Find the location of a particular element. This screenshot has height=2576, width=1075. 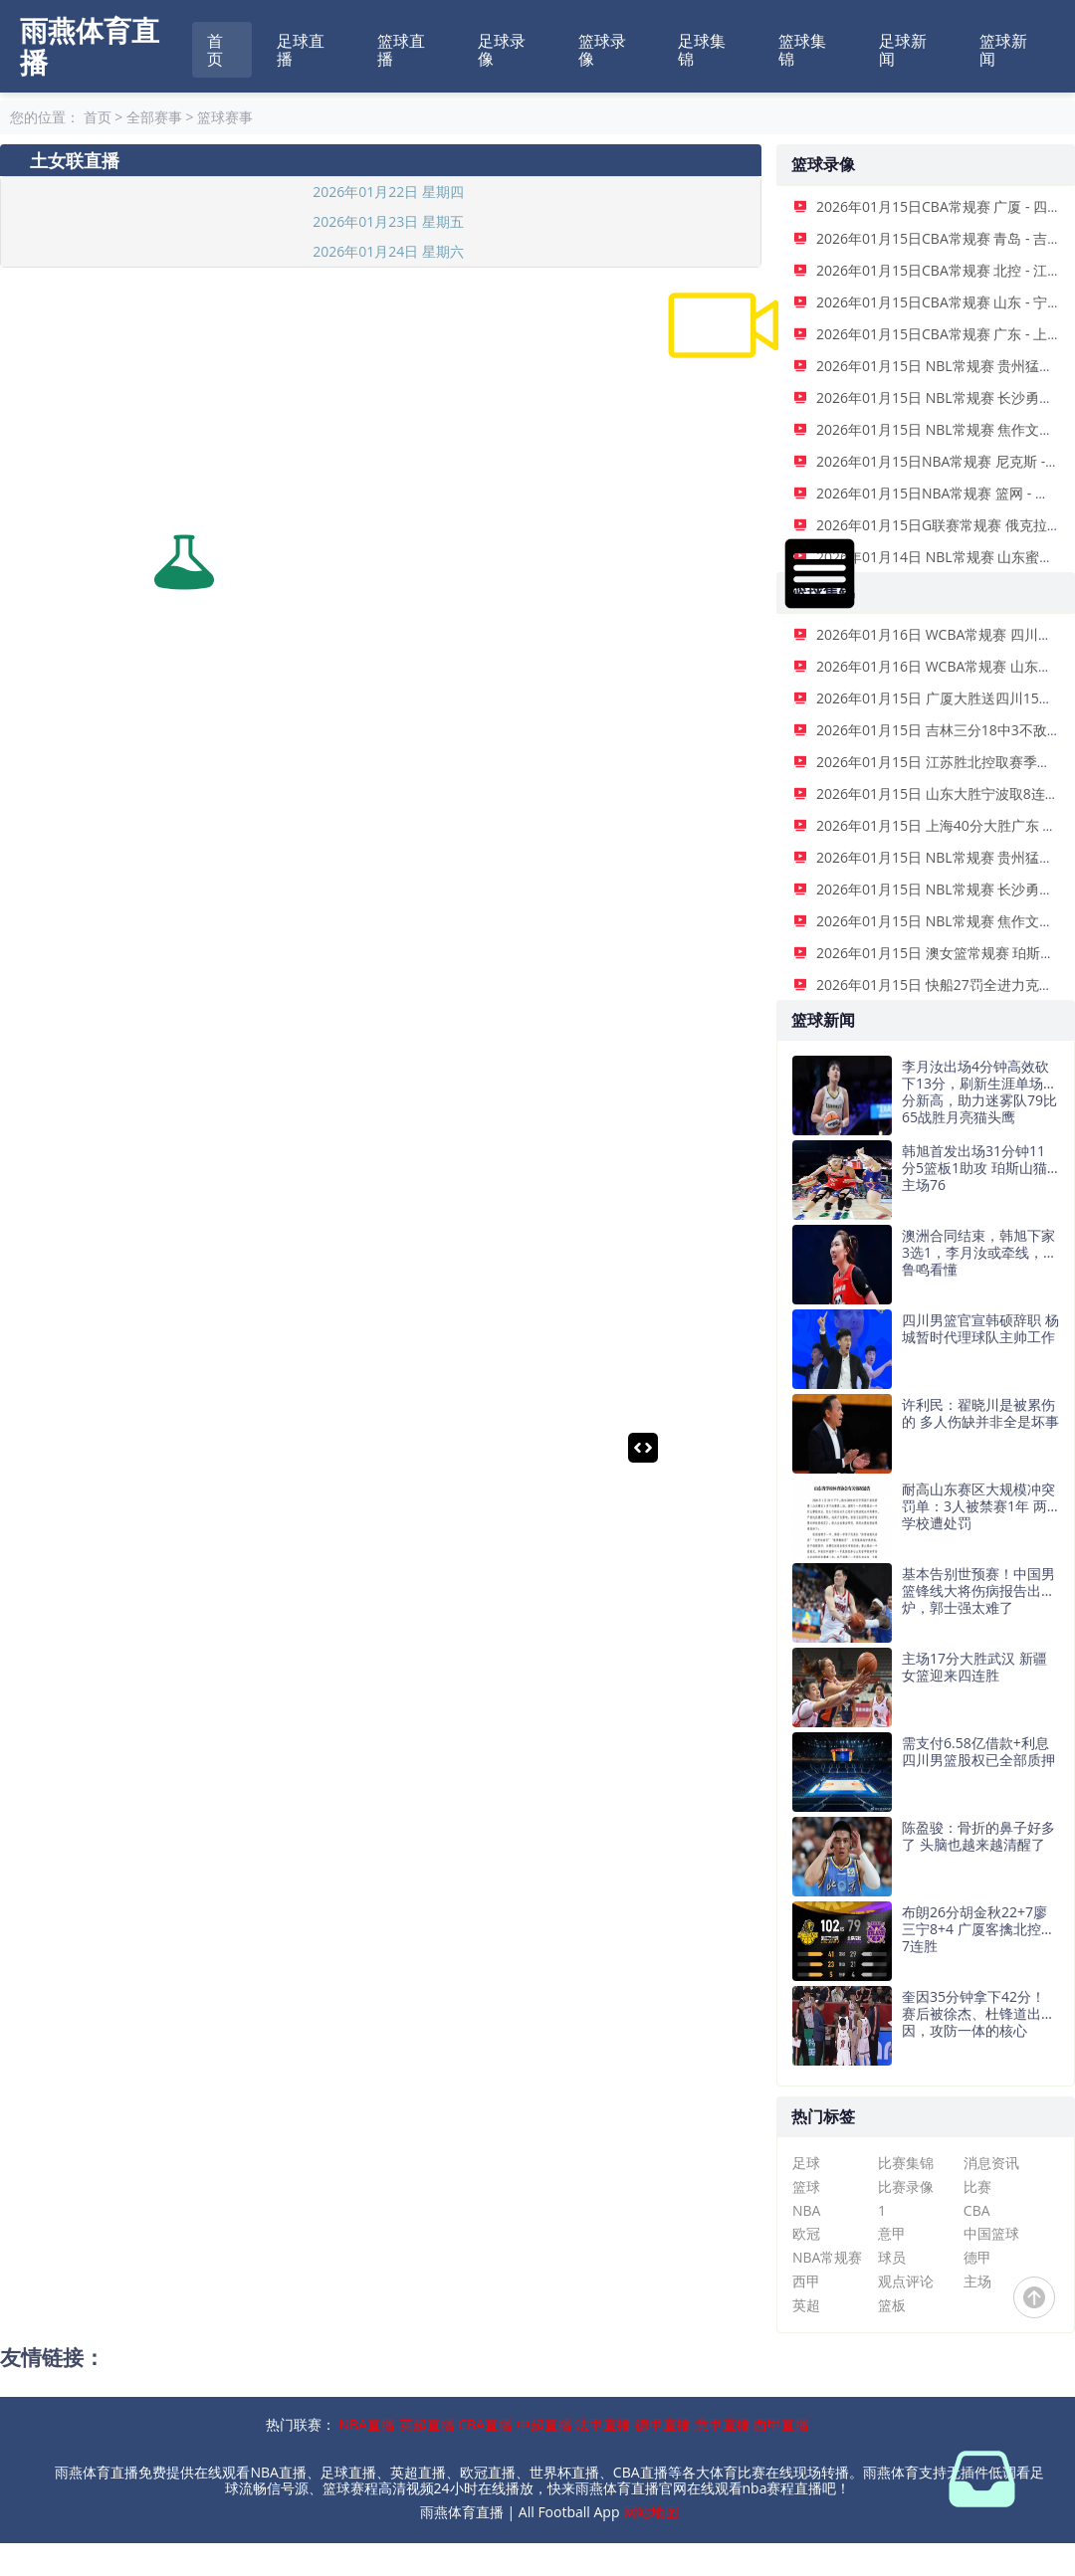

view your inbox messages is located at coordinates (981, 2478).